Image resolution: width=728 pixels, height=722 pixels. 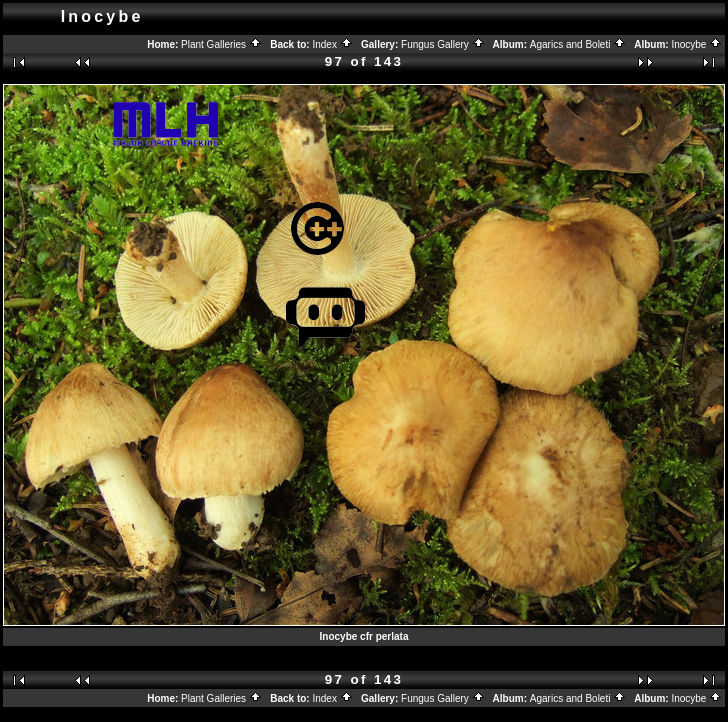 I want to click on c++ builder IDE logo, so click(x=317, y=228).